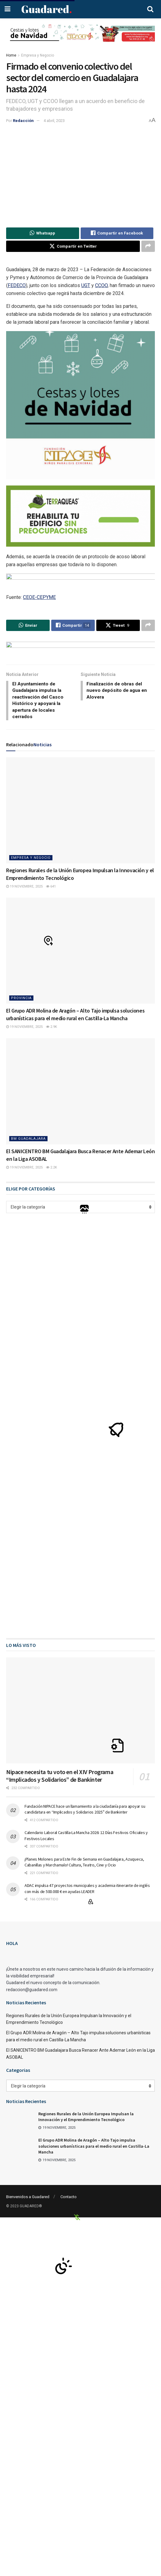 Image resolution: width=161 pixels, height=2576 pixels. What do you see at coordinates (84, 1209) in the screenshot?
I see `view instant photos or polaroid-style images` at bounding box center [84, 1209].